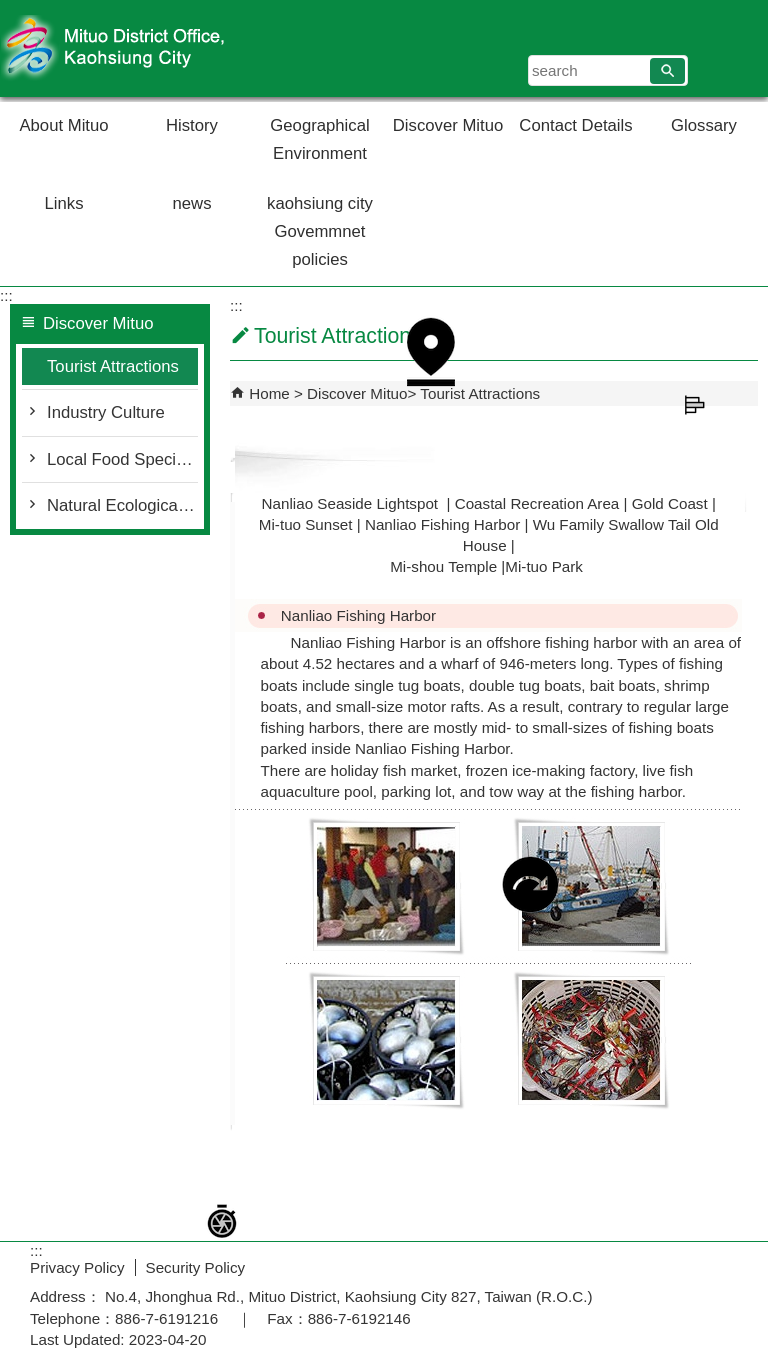  Describe the element at coordinates (530, 884) in the screenshot. I see `skip to next scheduled task or plan` at that location.